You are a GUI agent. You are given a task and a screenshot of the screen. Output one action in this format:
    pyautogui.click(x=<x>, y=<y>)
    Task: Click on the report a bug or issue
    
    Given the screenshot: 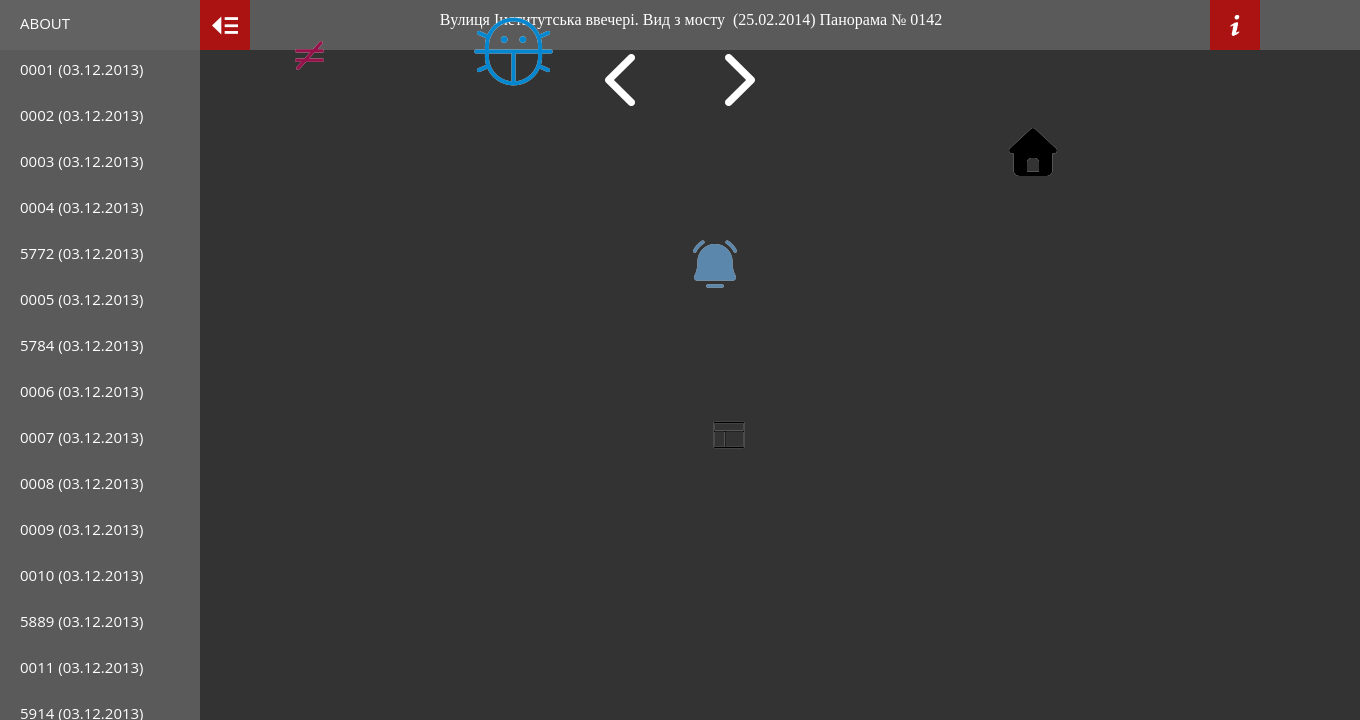 What is the action you would take?
    pyautogui.click(x=513, y=51)
    